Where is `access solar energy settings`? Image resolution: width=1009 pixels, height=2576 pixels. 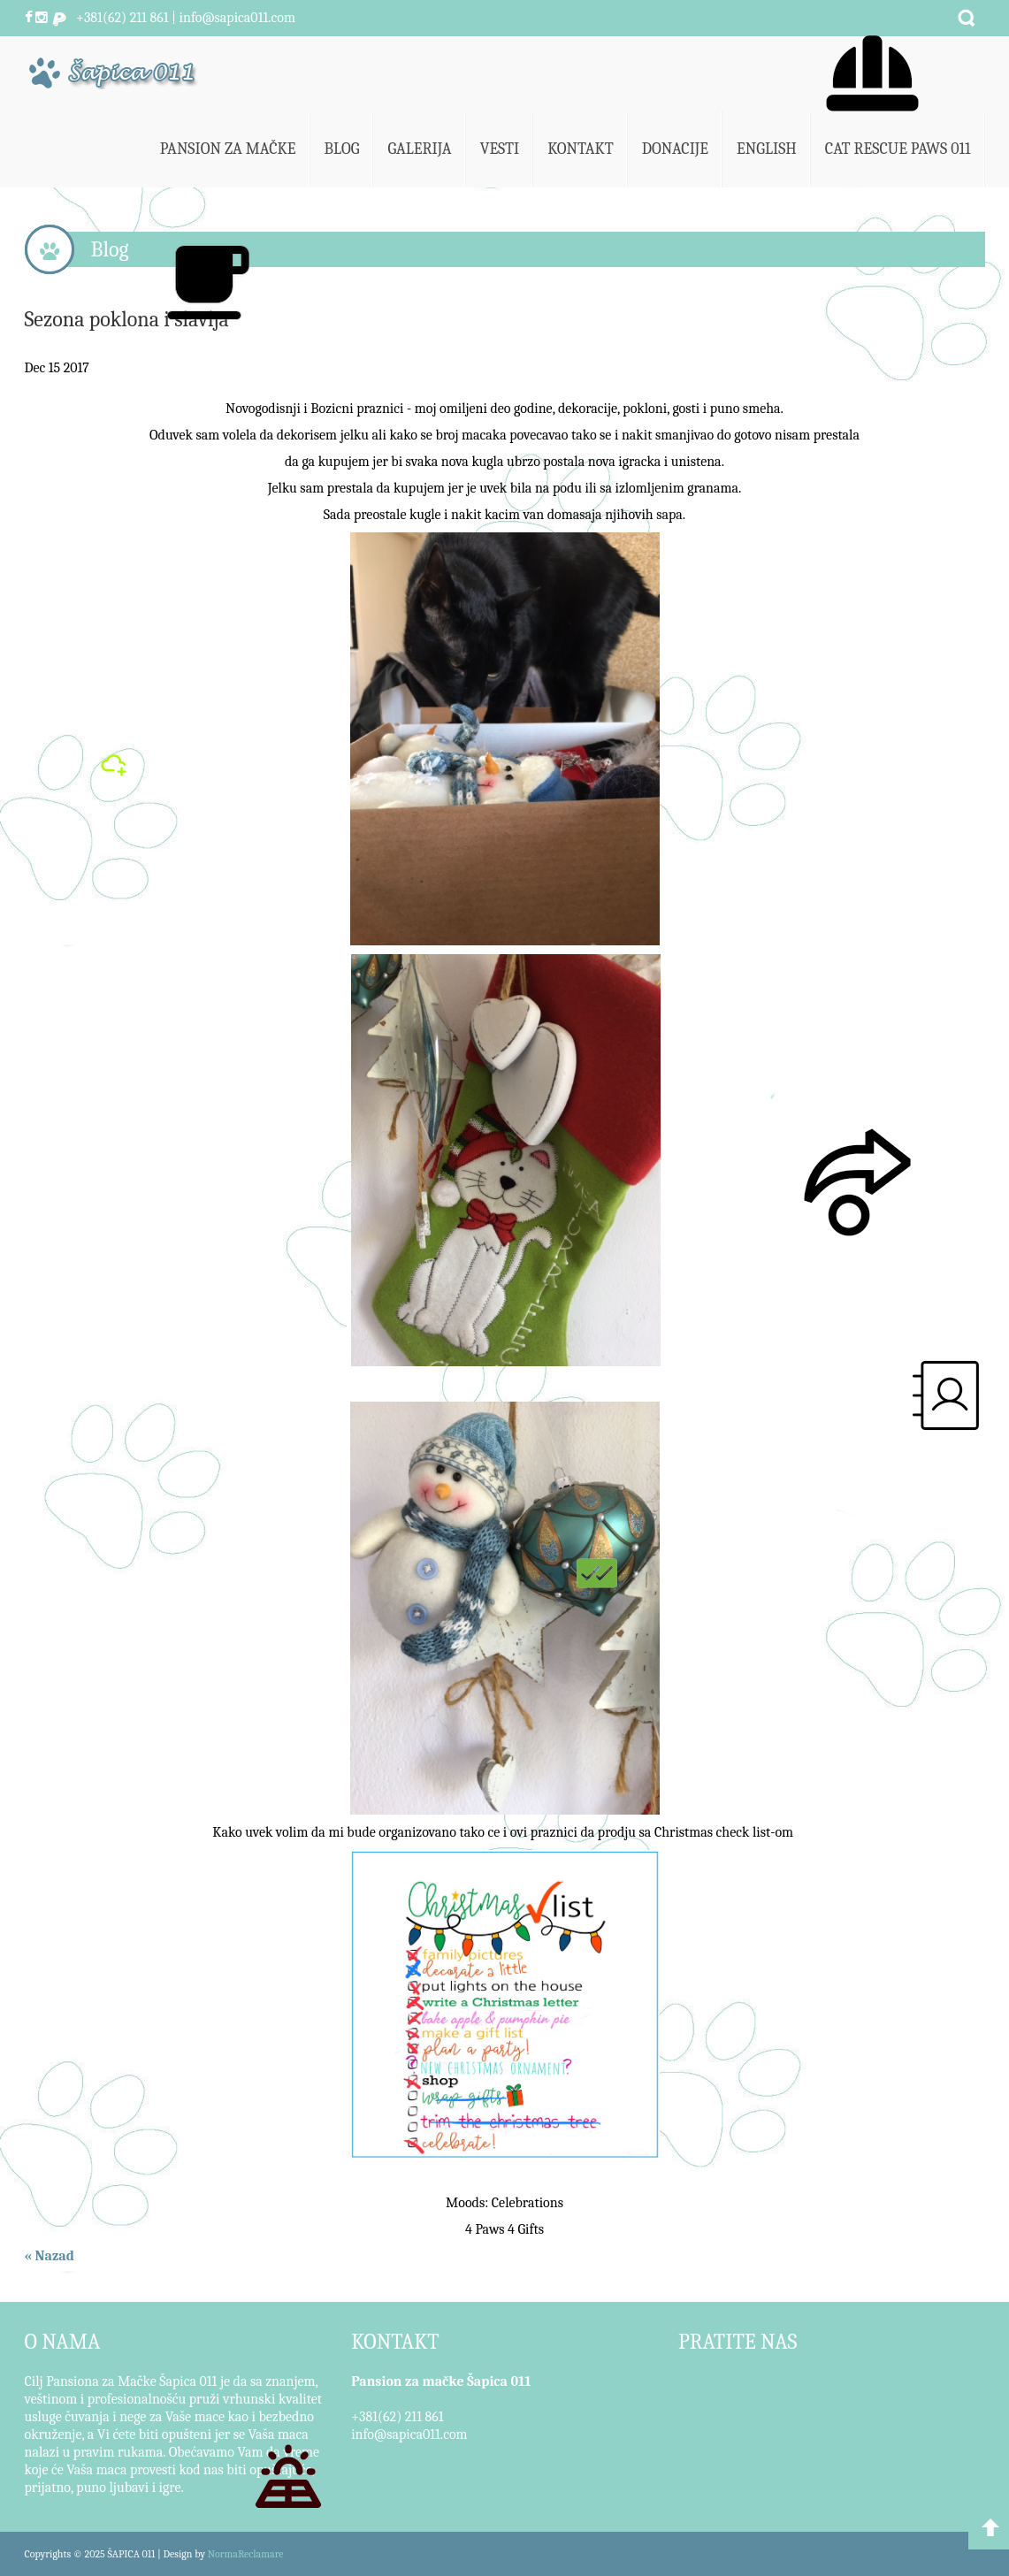
access solar energy settings is located at coordinates (288, 2480).